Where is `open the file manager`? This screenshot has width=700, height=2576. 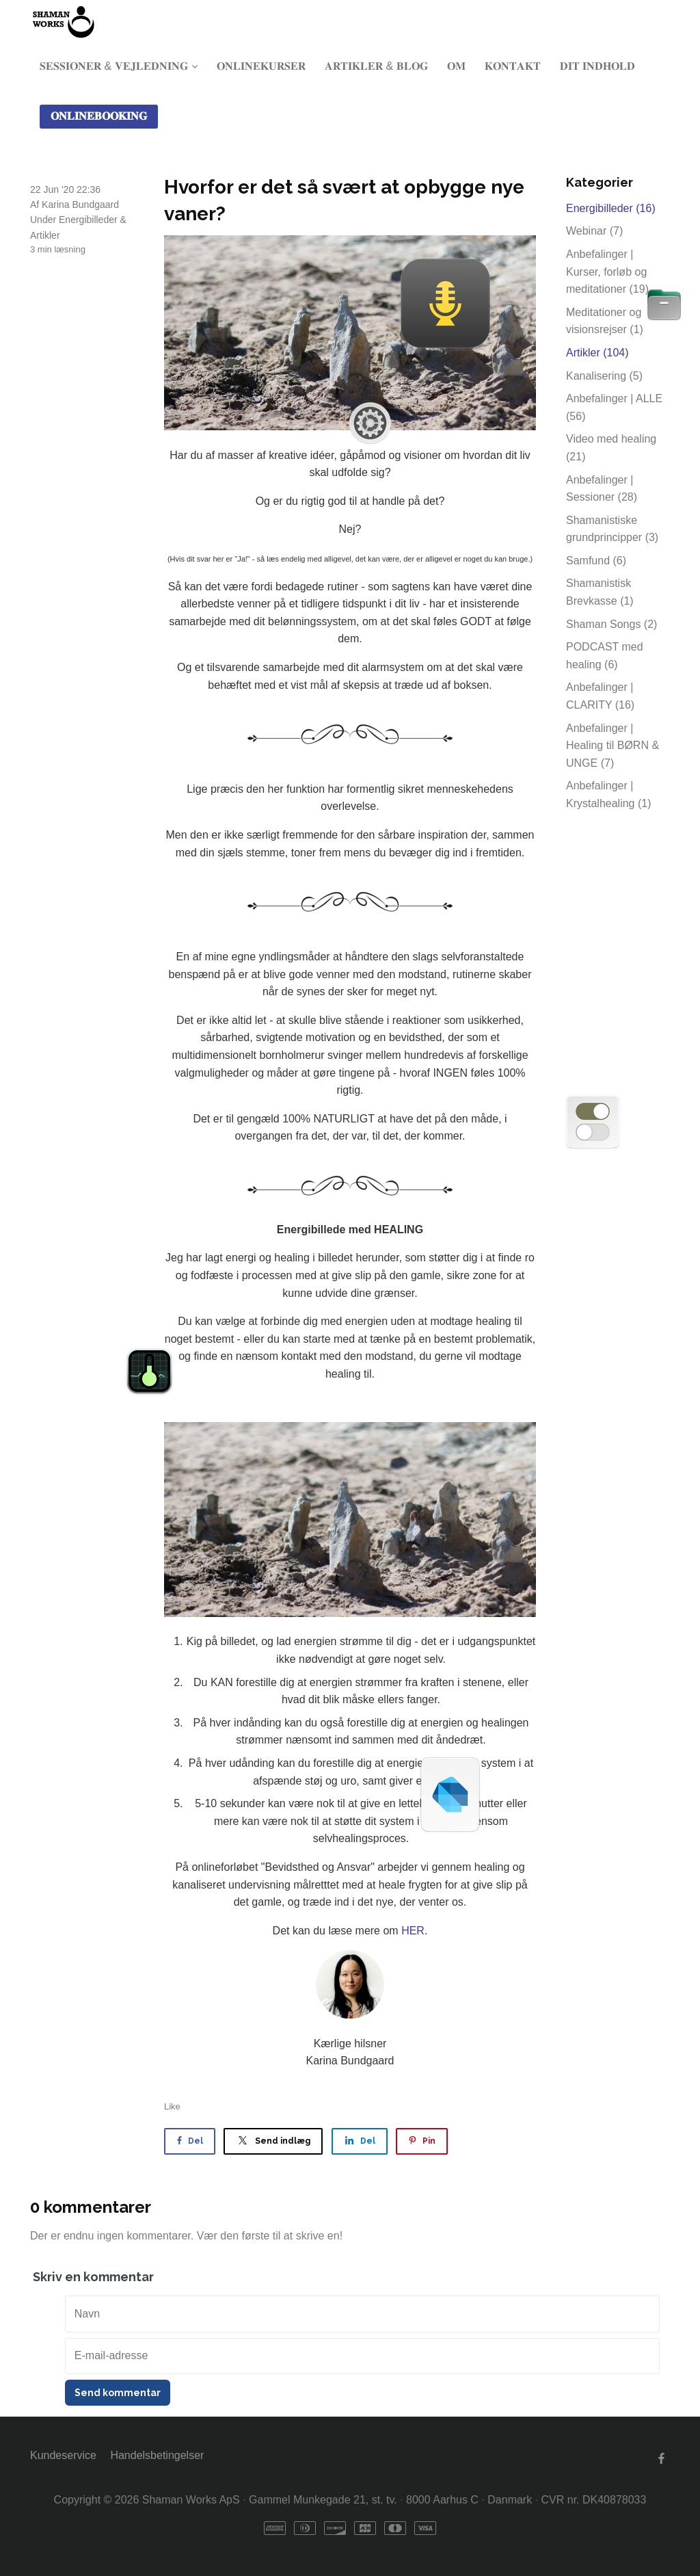 open the file manager is located at coordinates (664, 304).